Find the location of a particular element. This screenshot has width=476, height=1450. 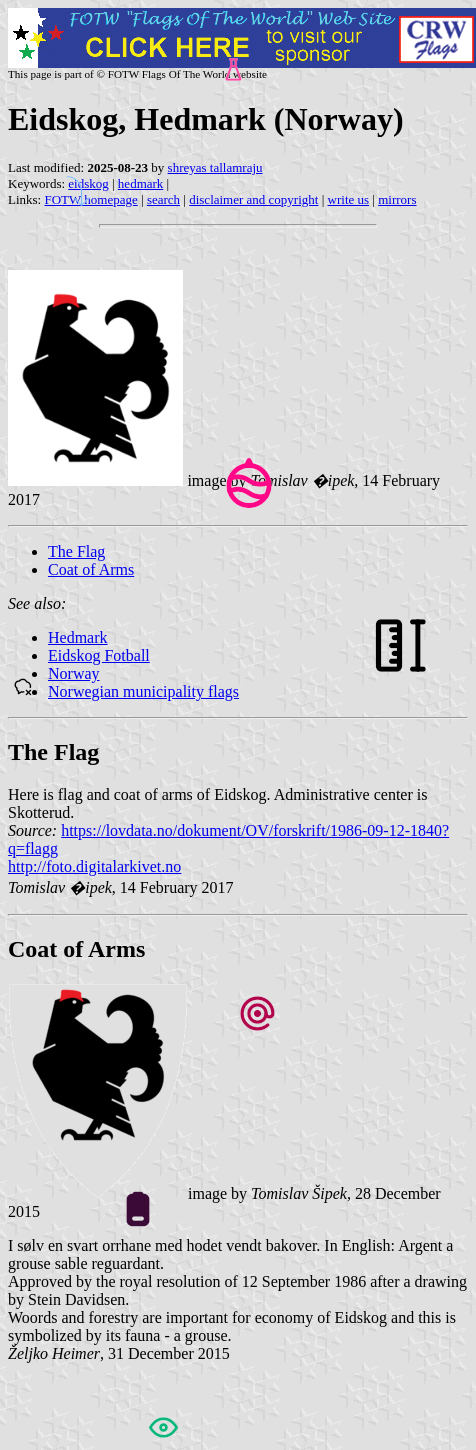

indicates low battery level is located at coordinates (138, 1209).